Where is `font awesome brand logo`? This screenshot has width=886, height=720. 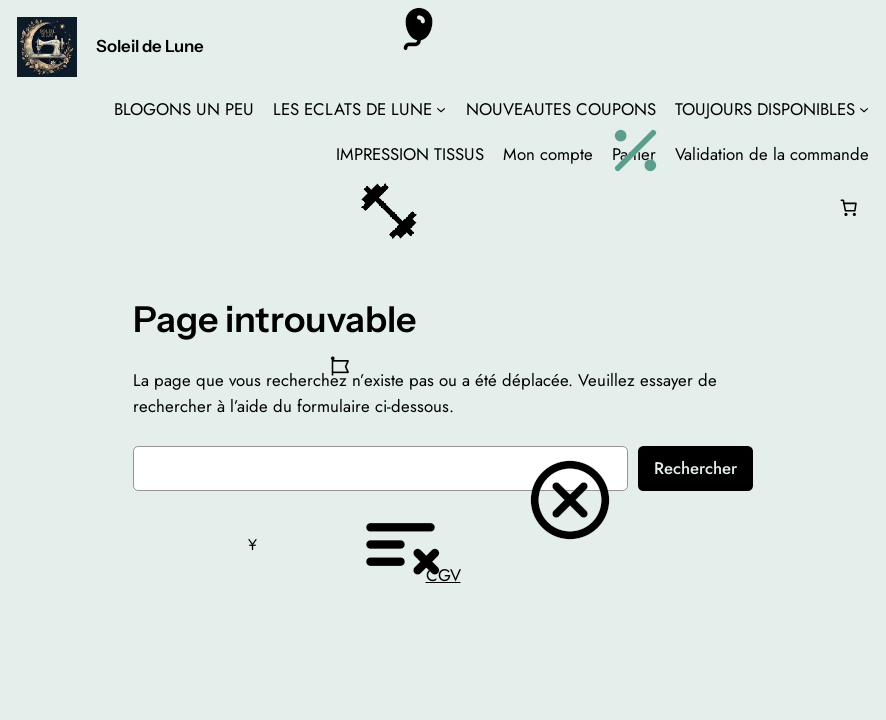 font awesome brand logo is located at coordinates (340, 366).